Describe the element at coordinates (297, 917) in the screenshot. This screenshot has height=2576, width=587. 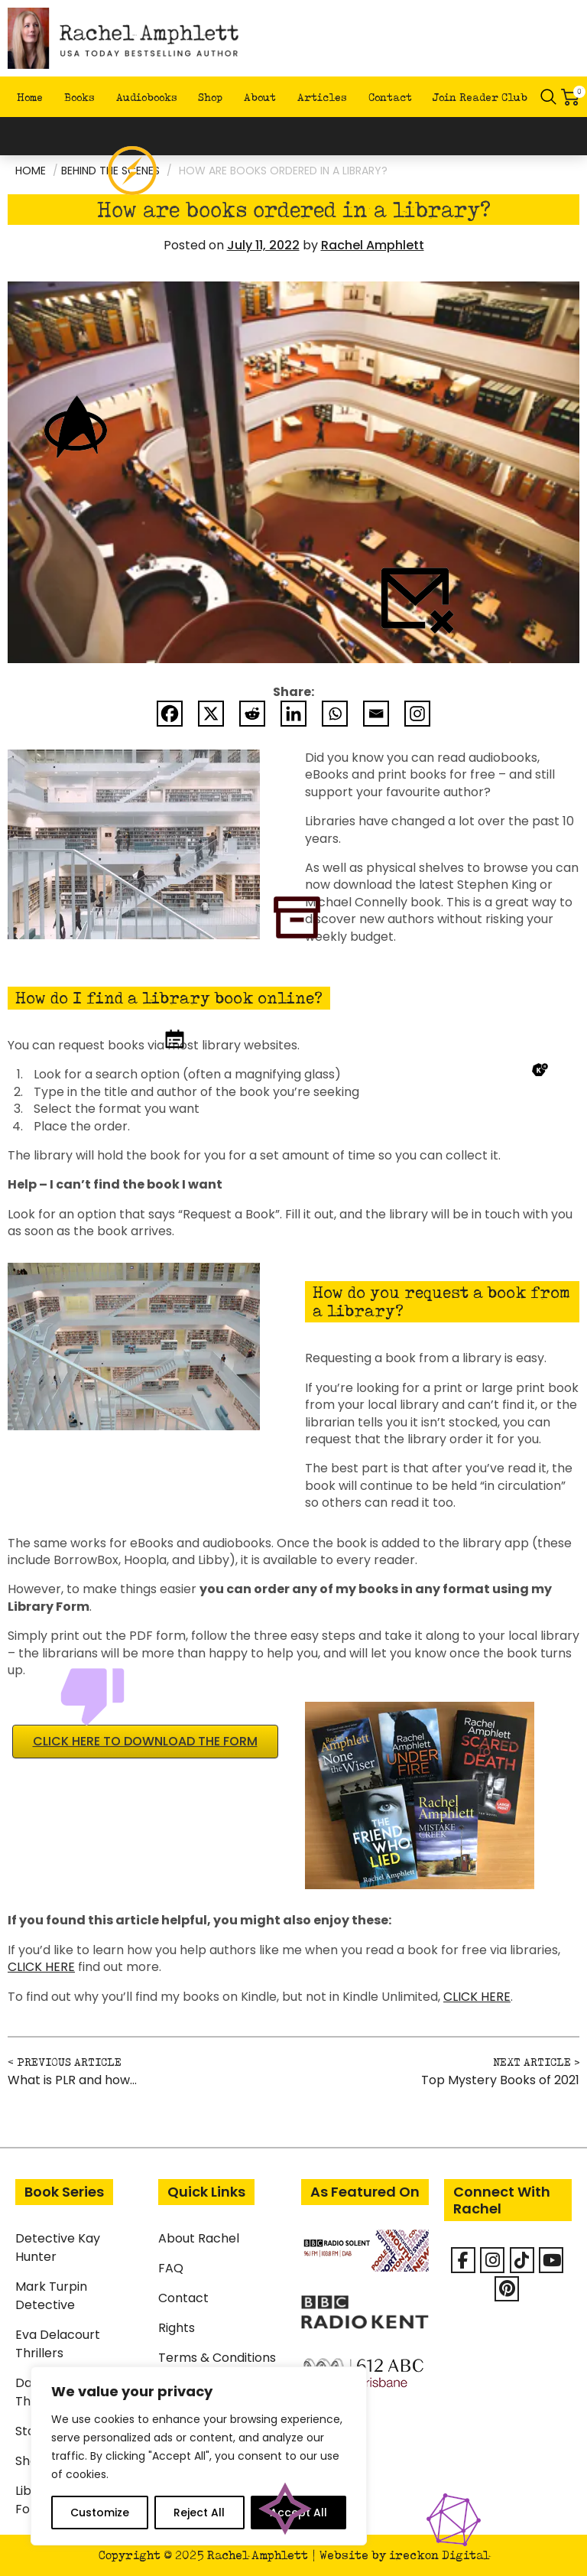
I see `archive this item` at that location.